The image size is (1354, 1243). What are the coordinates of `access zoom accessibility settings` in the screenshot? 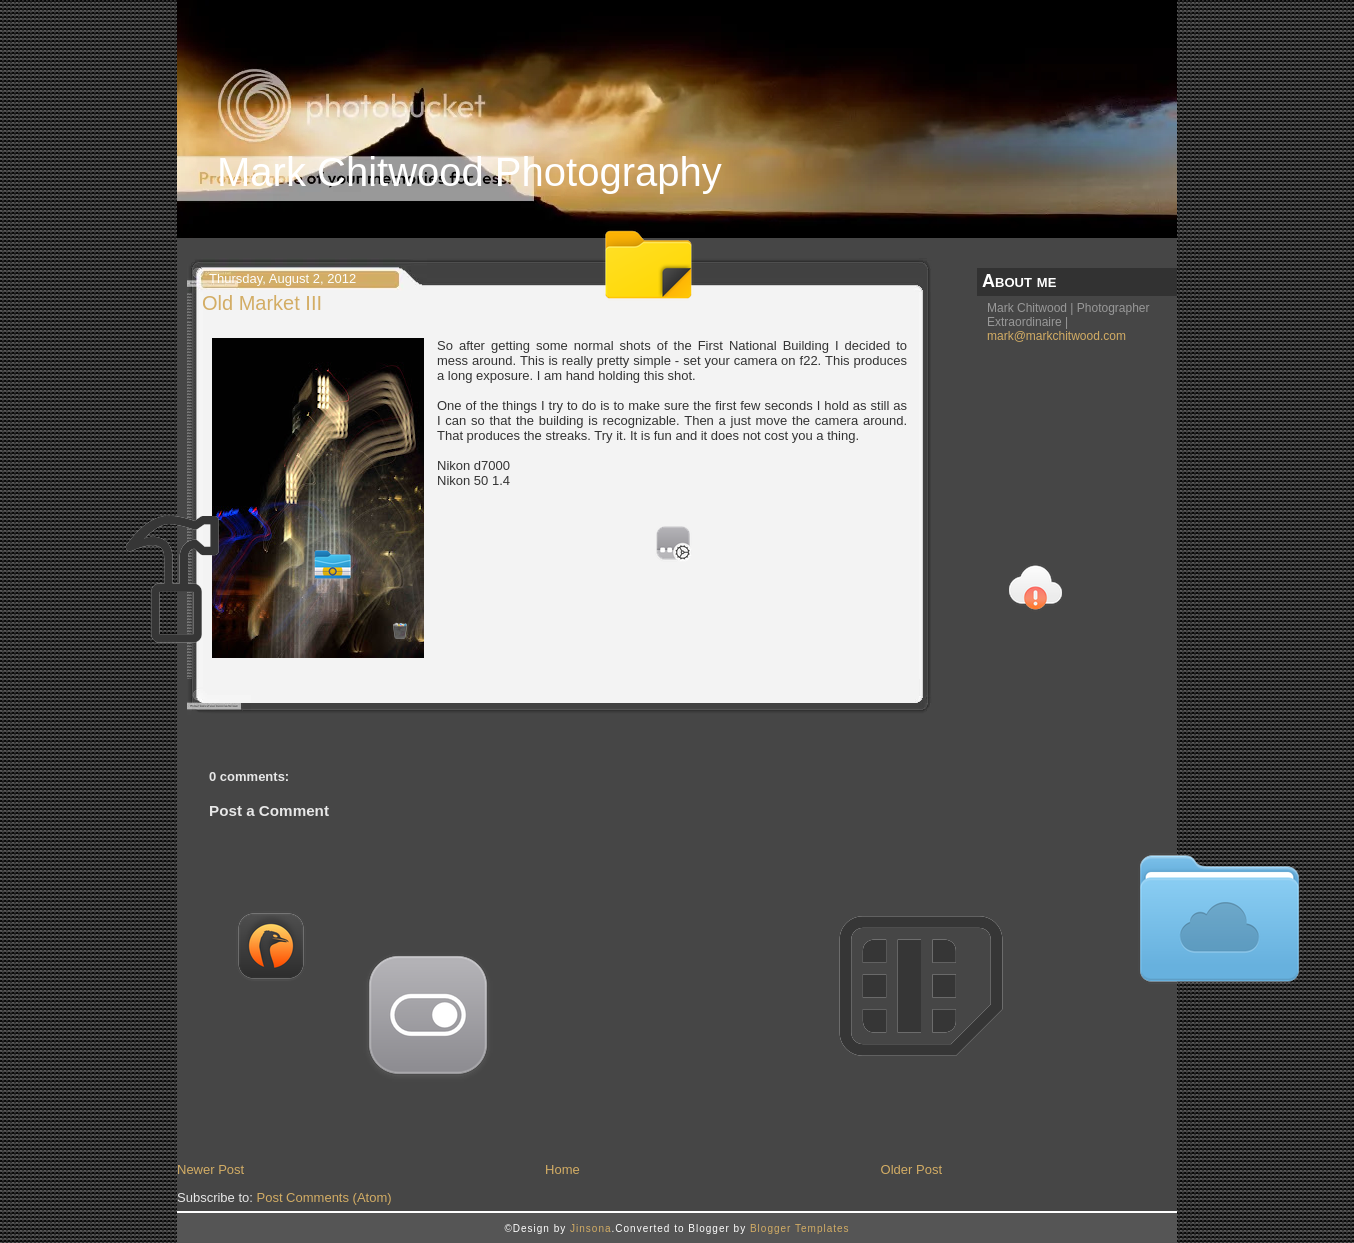 It's located at (428, 1017).